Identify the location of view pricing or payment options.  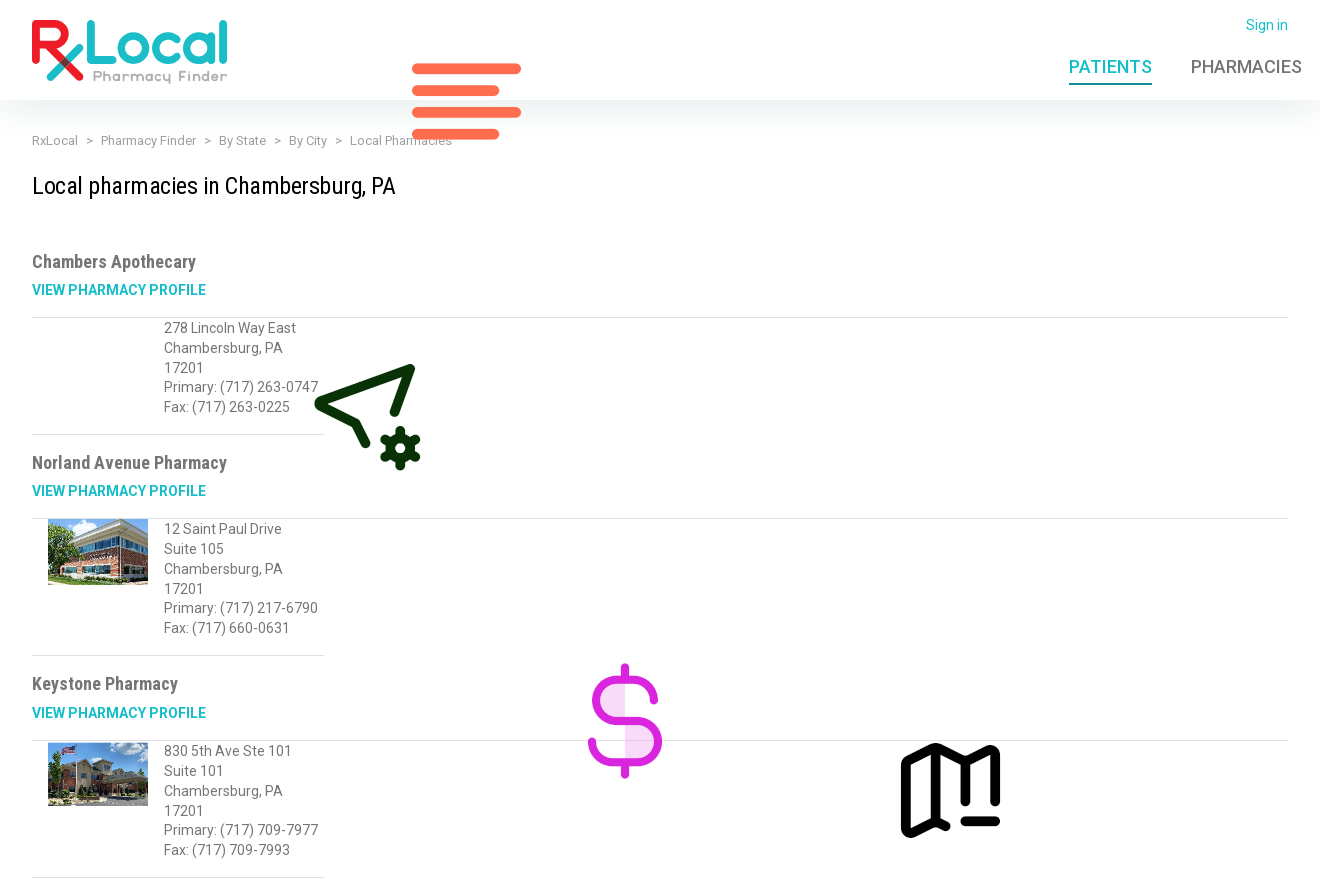
(625, 721).